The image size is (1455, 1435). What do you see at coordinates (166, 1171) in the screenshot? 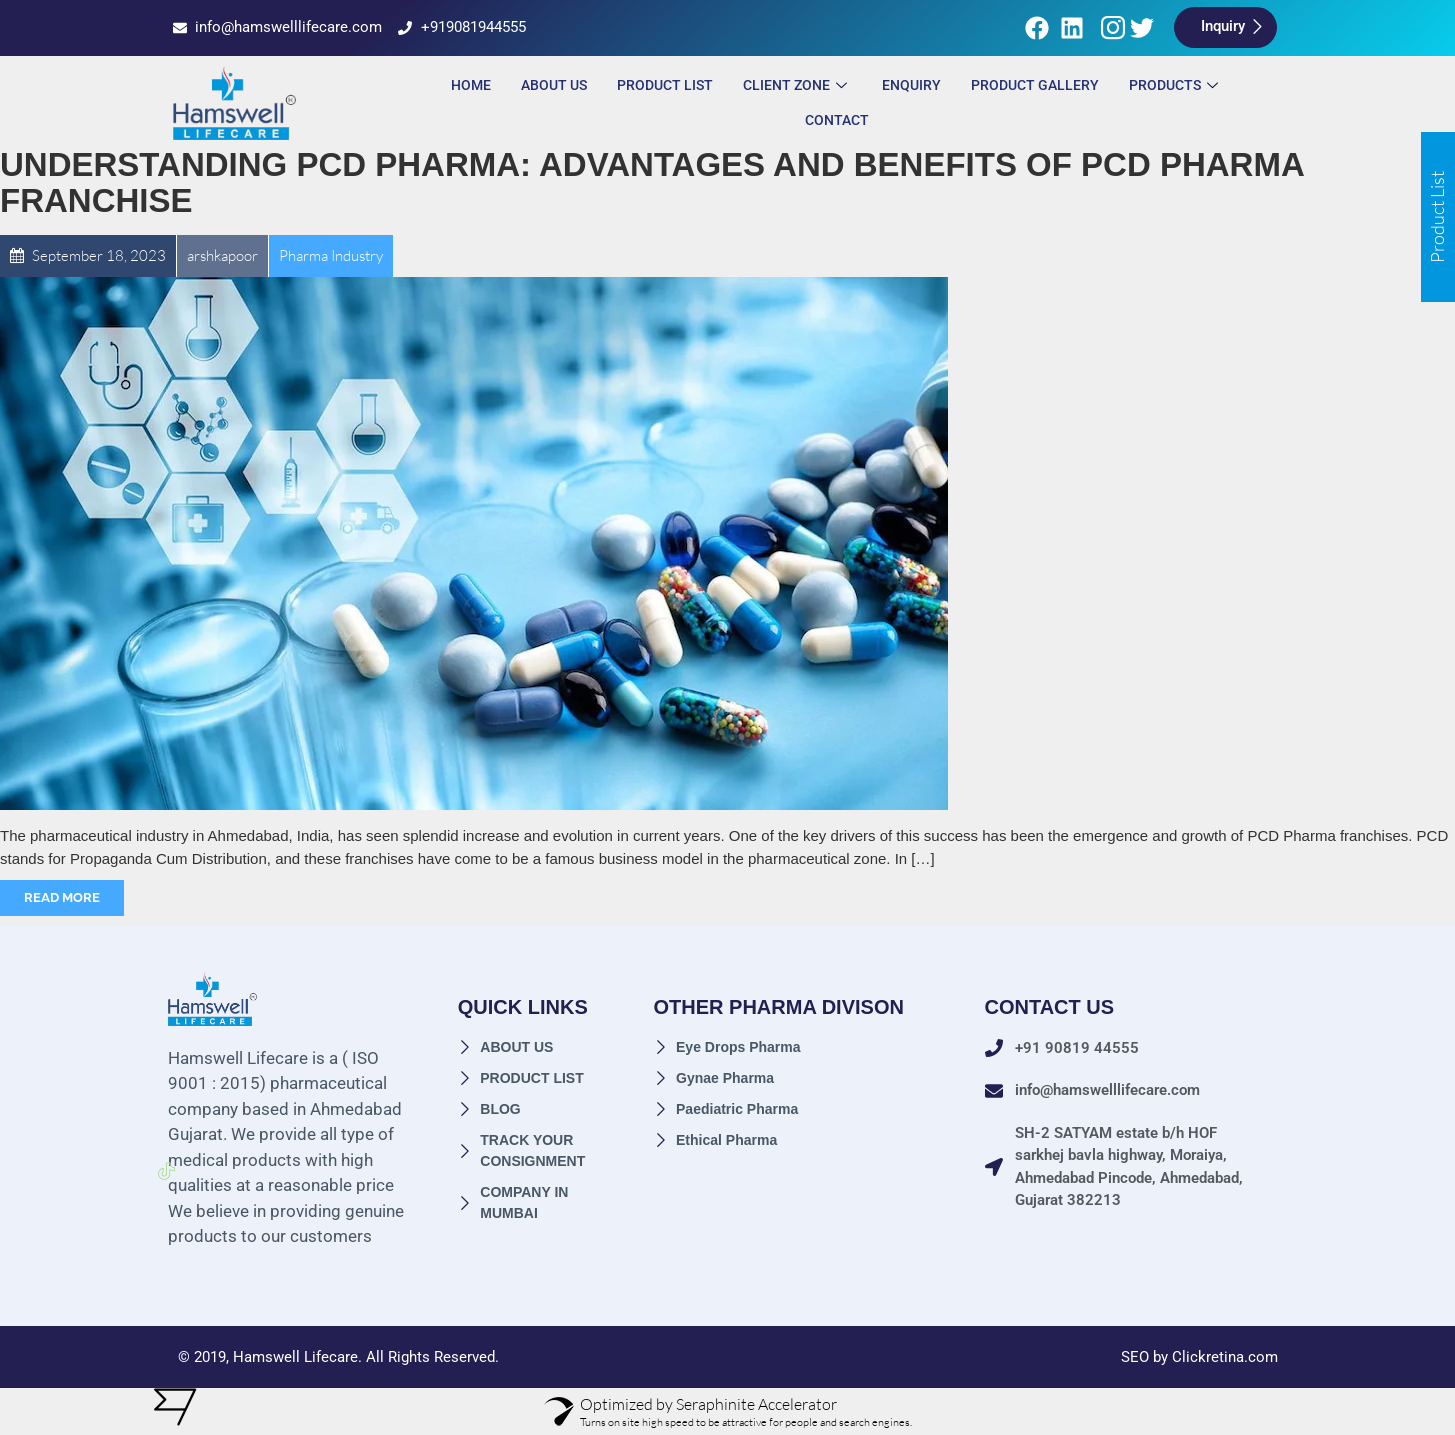
I see `open the TikTok app` at bounding box center [166, 1171].